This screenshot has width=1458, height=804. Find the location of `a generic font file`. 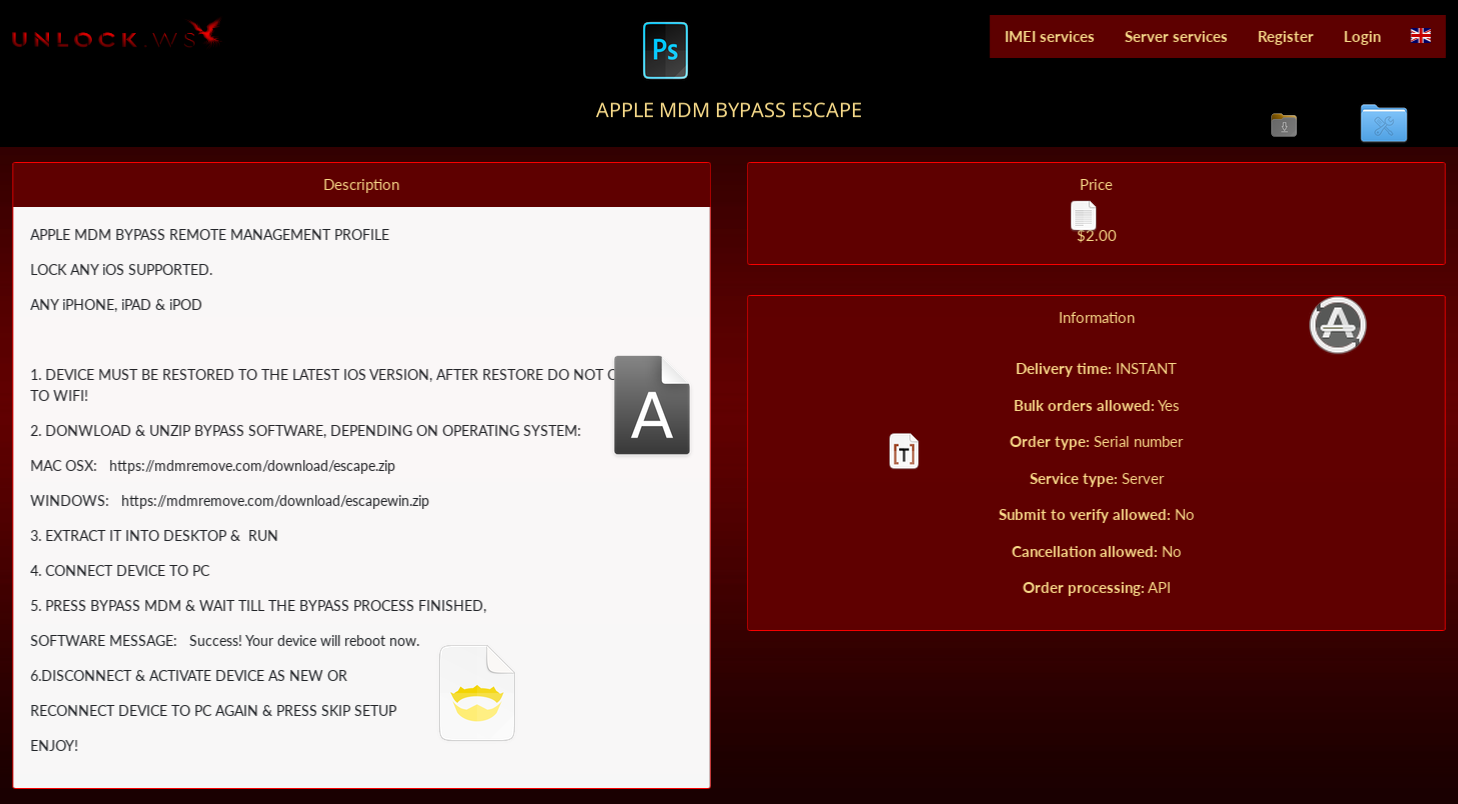

a generic font file is located at coordinates (652, 407).